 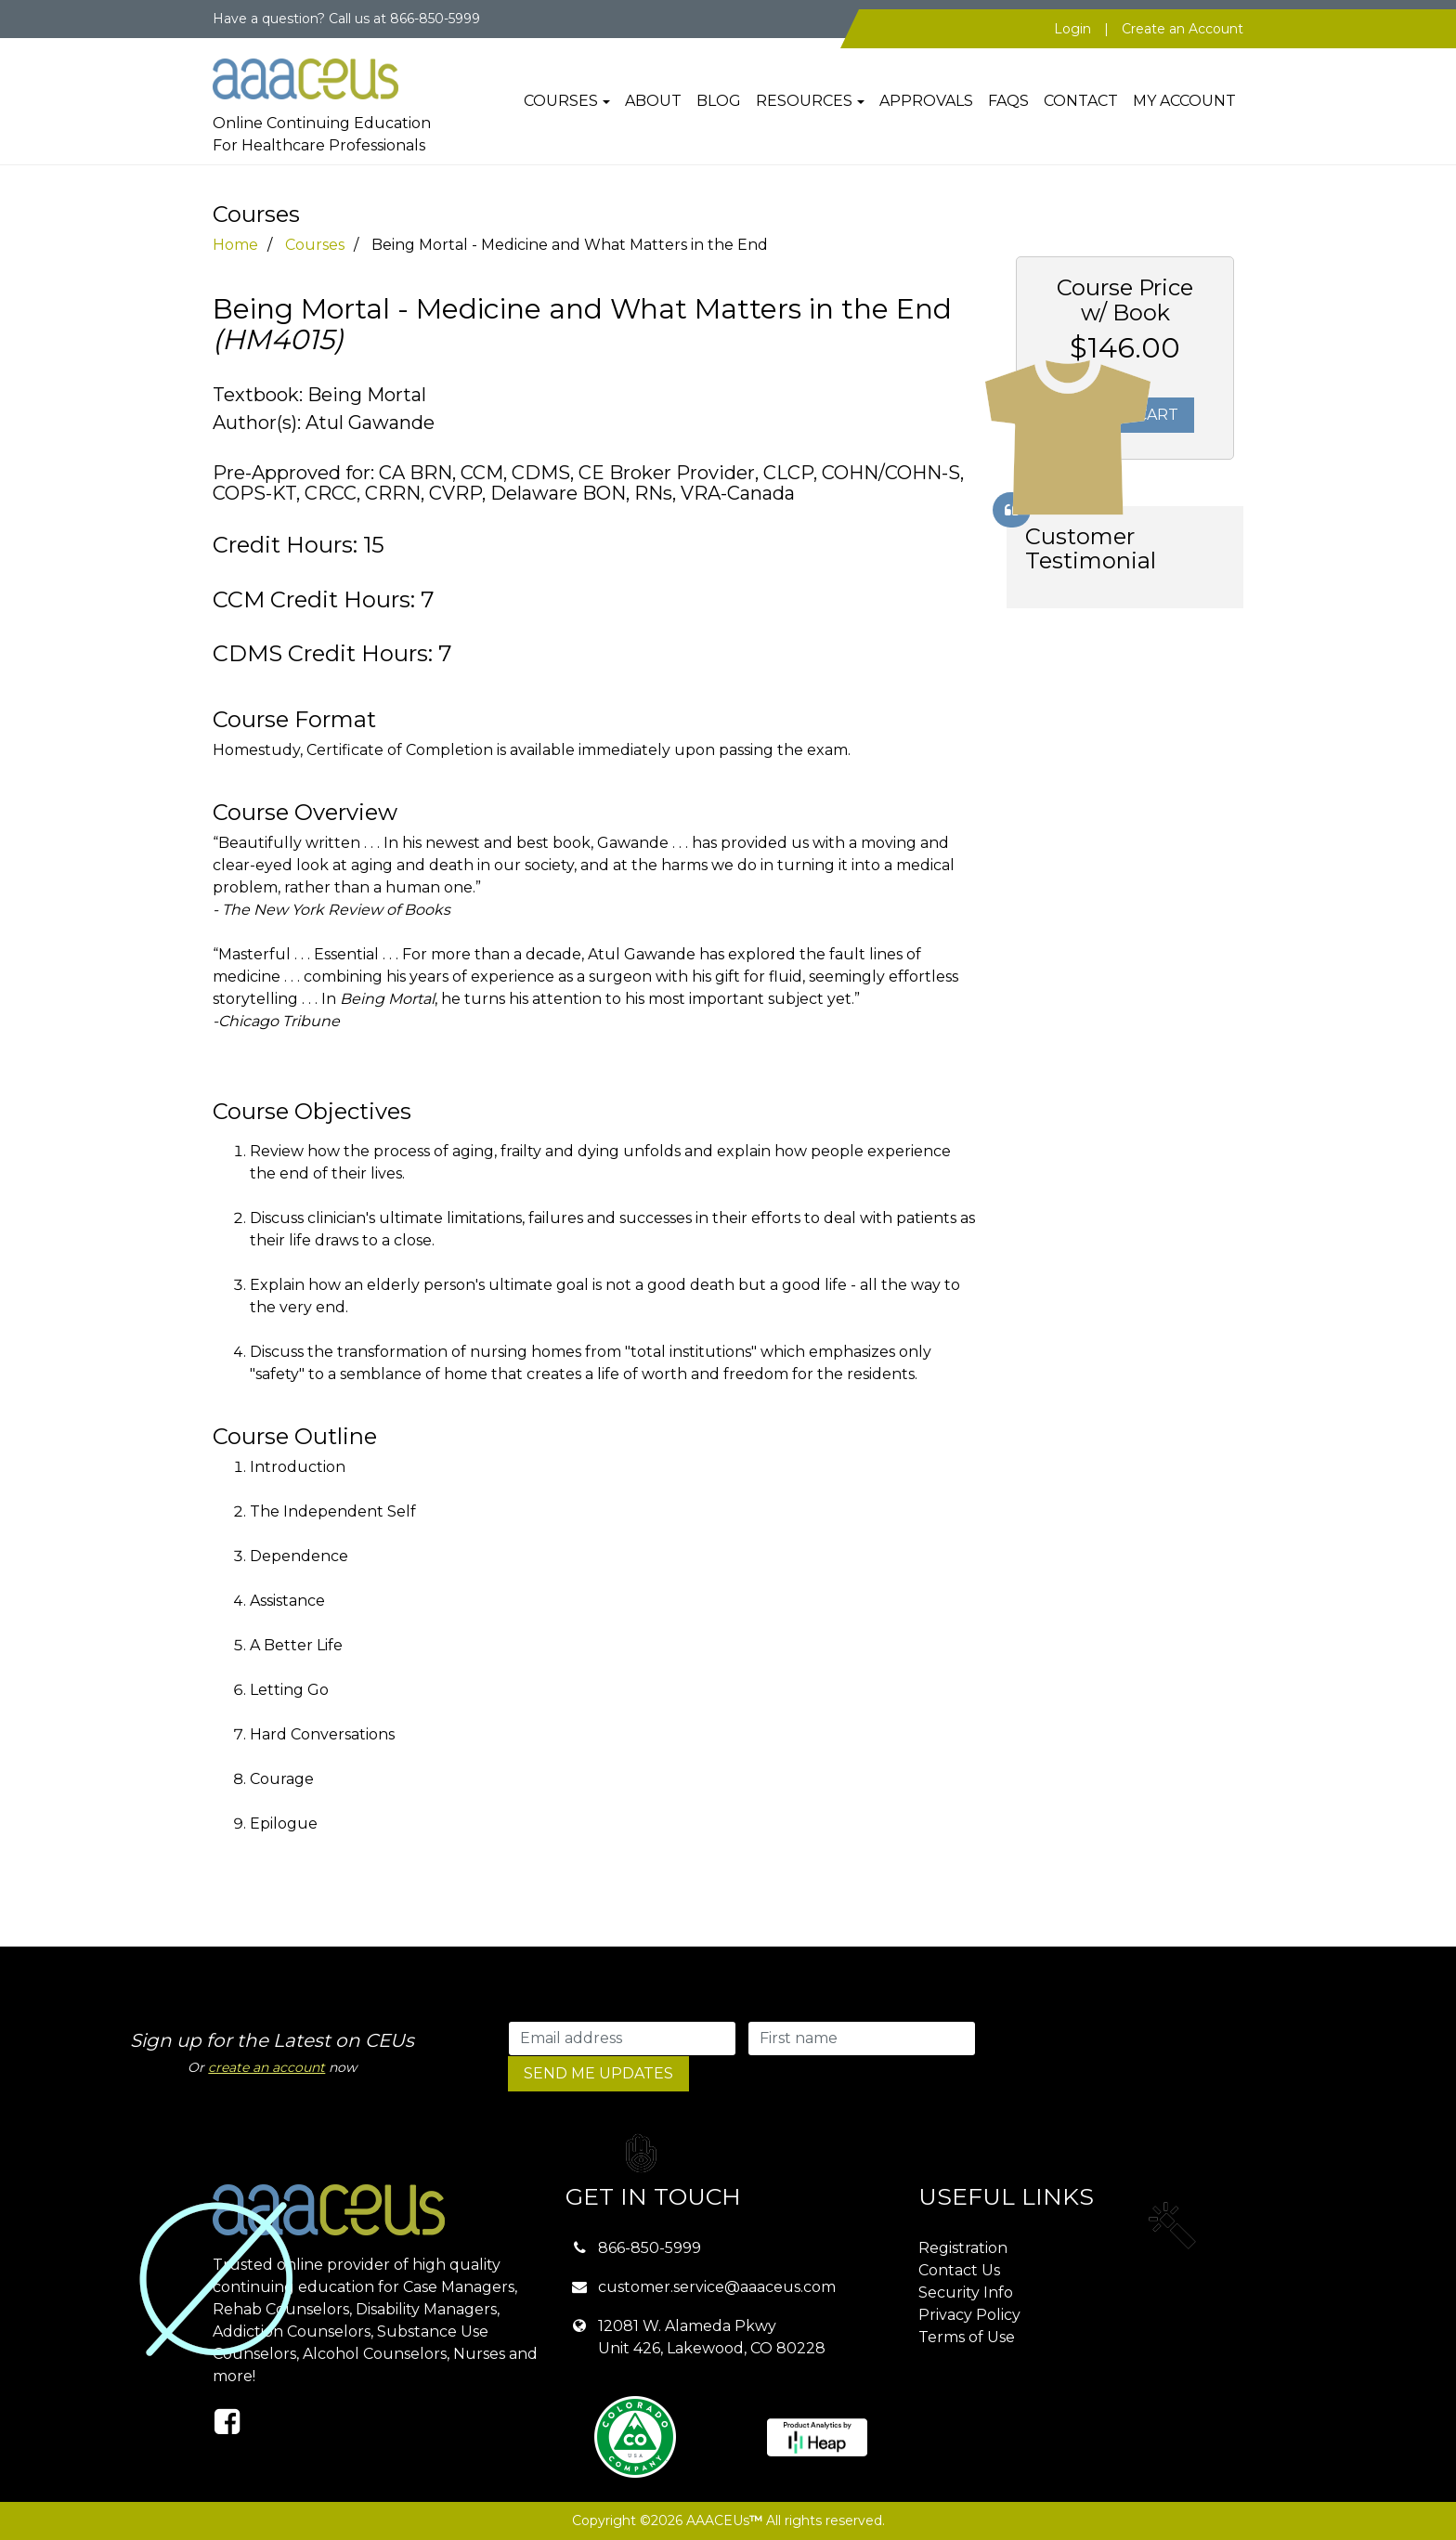 I want to click on apply auto-enhance or magic adjustments, so click(x=1172, y=2225).